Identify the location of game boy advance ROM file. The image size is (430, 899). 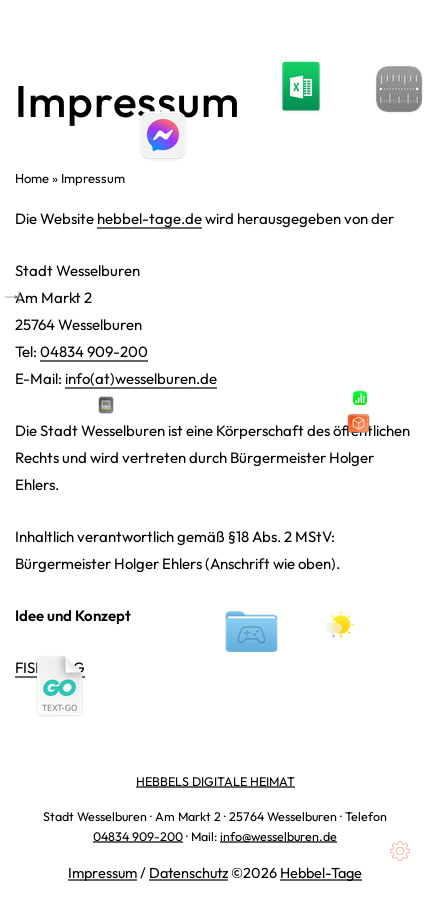
(106, 405).